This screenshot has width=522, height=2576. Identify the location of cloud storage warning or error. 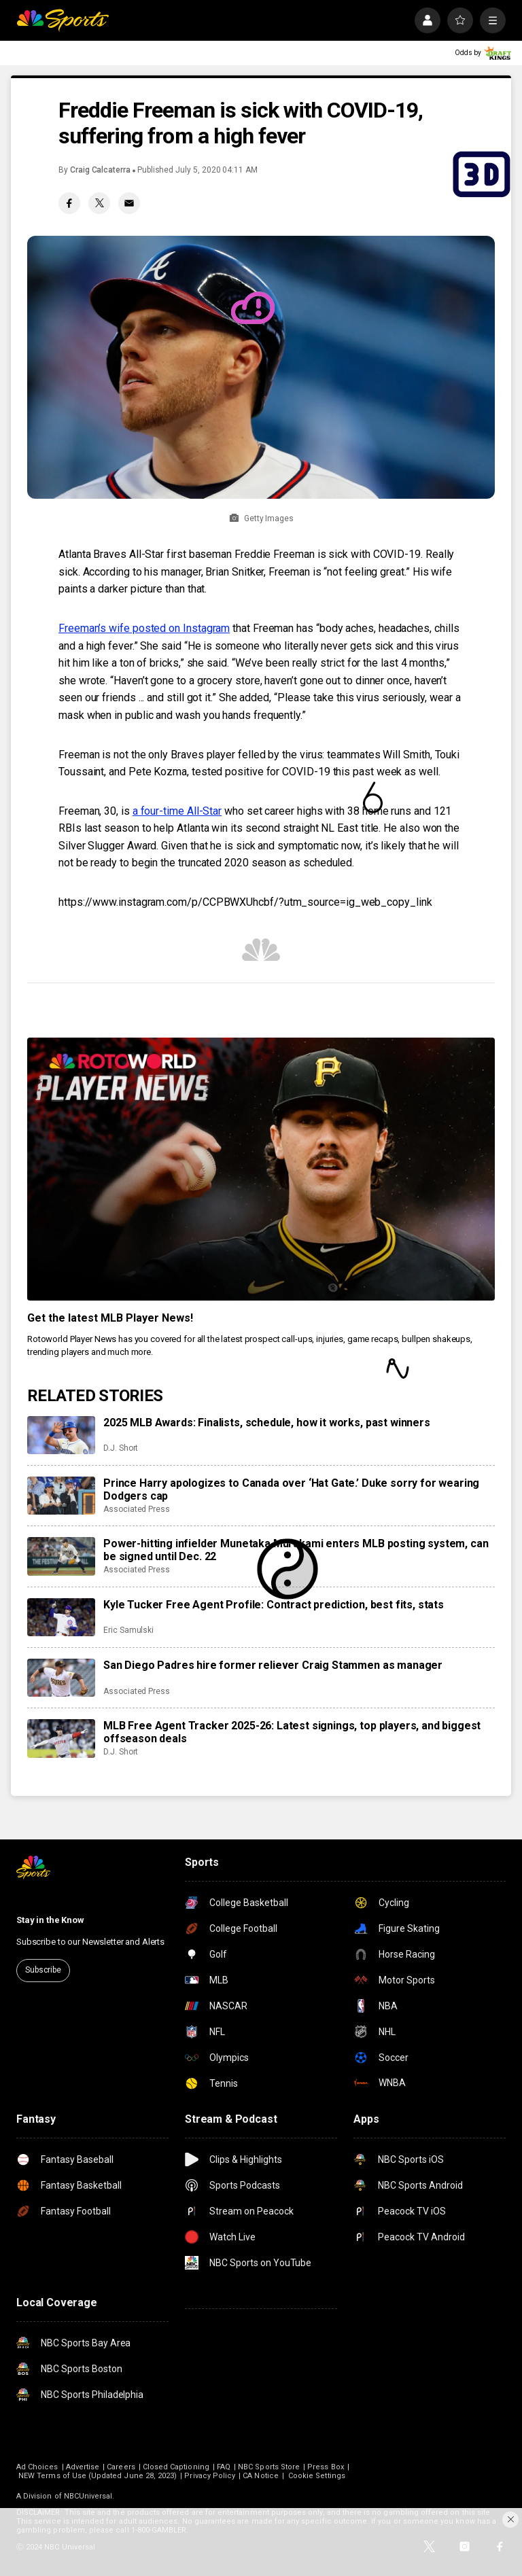
(253, 308).